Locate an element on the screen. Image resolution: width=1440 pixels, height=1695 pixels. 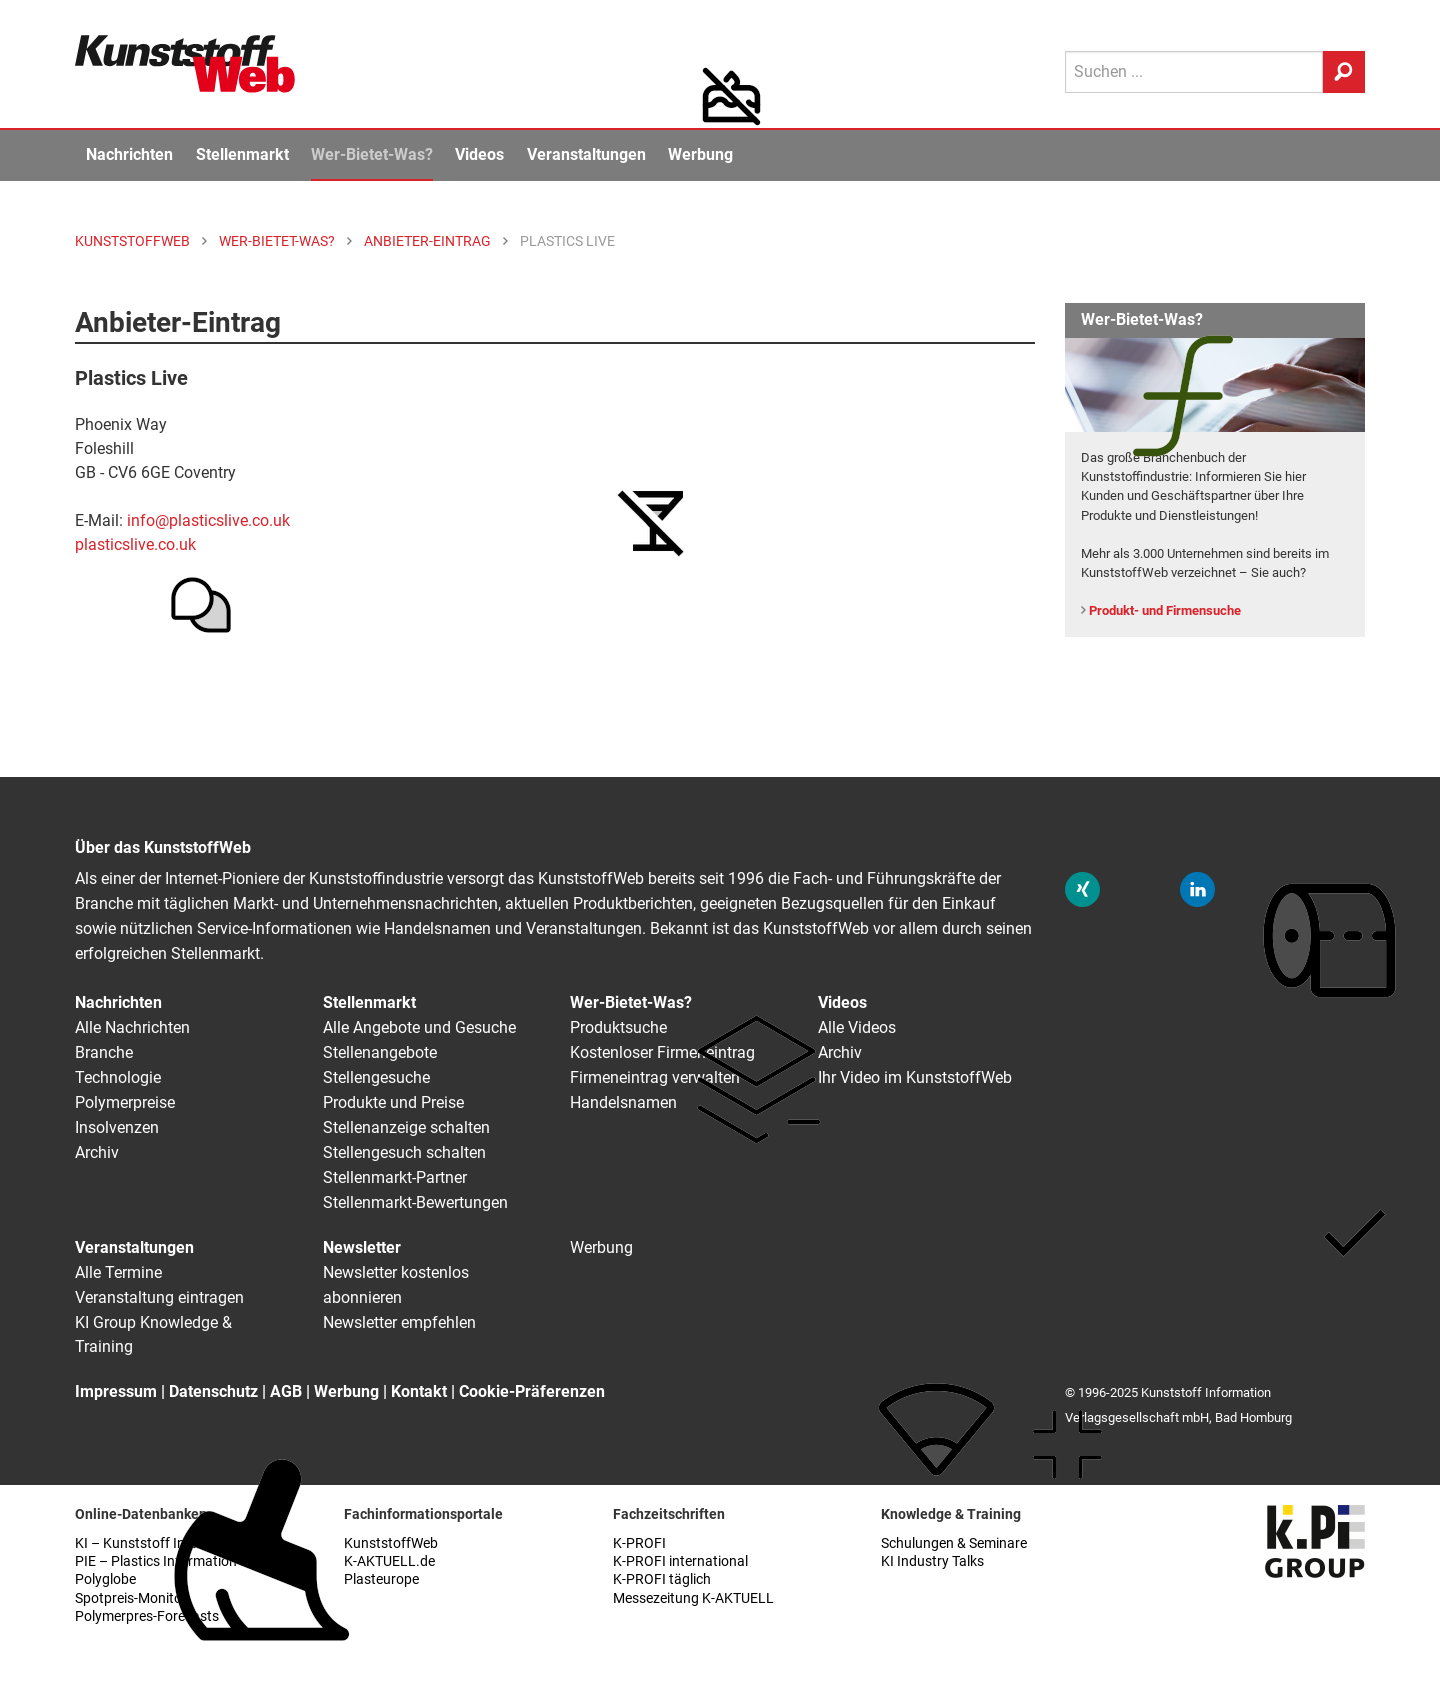
confirm or submit an action is located at coordinates (1354, 1232).